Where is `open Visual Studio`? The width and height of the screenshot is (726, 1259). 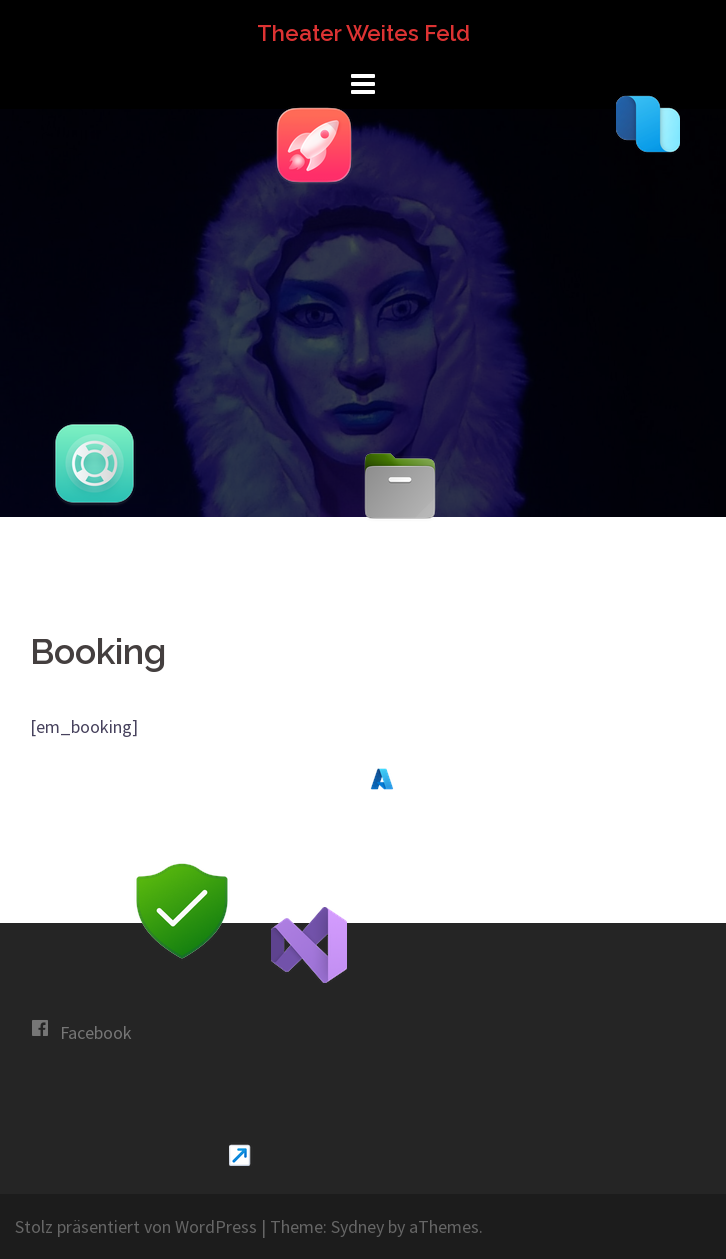
open Visual Studio is located at coordinates (309, 945).